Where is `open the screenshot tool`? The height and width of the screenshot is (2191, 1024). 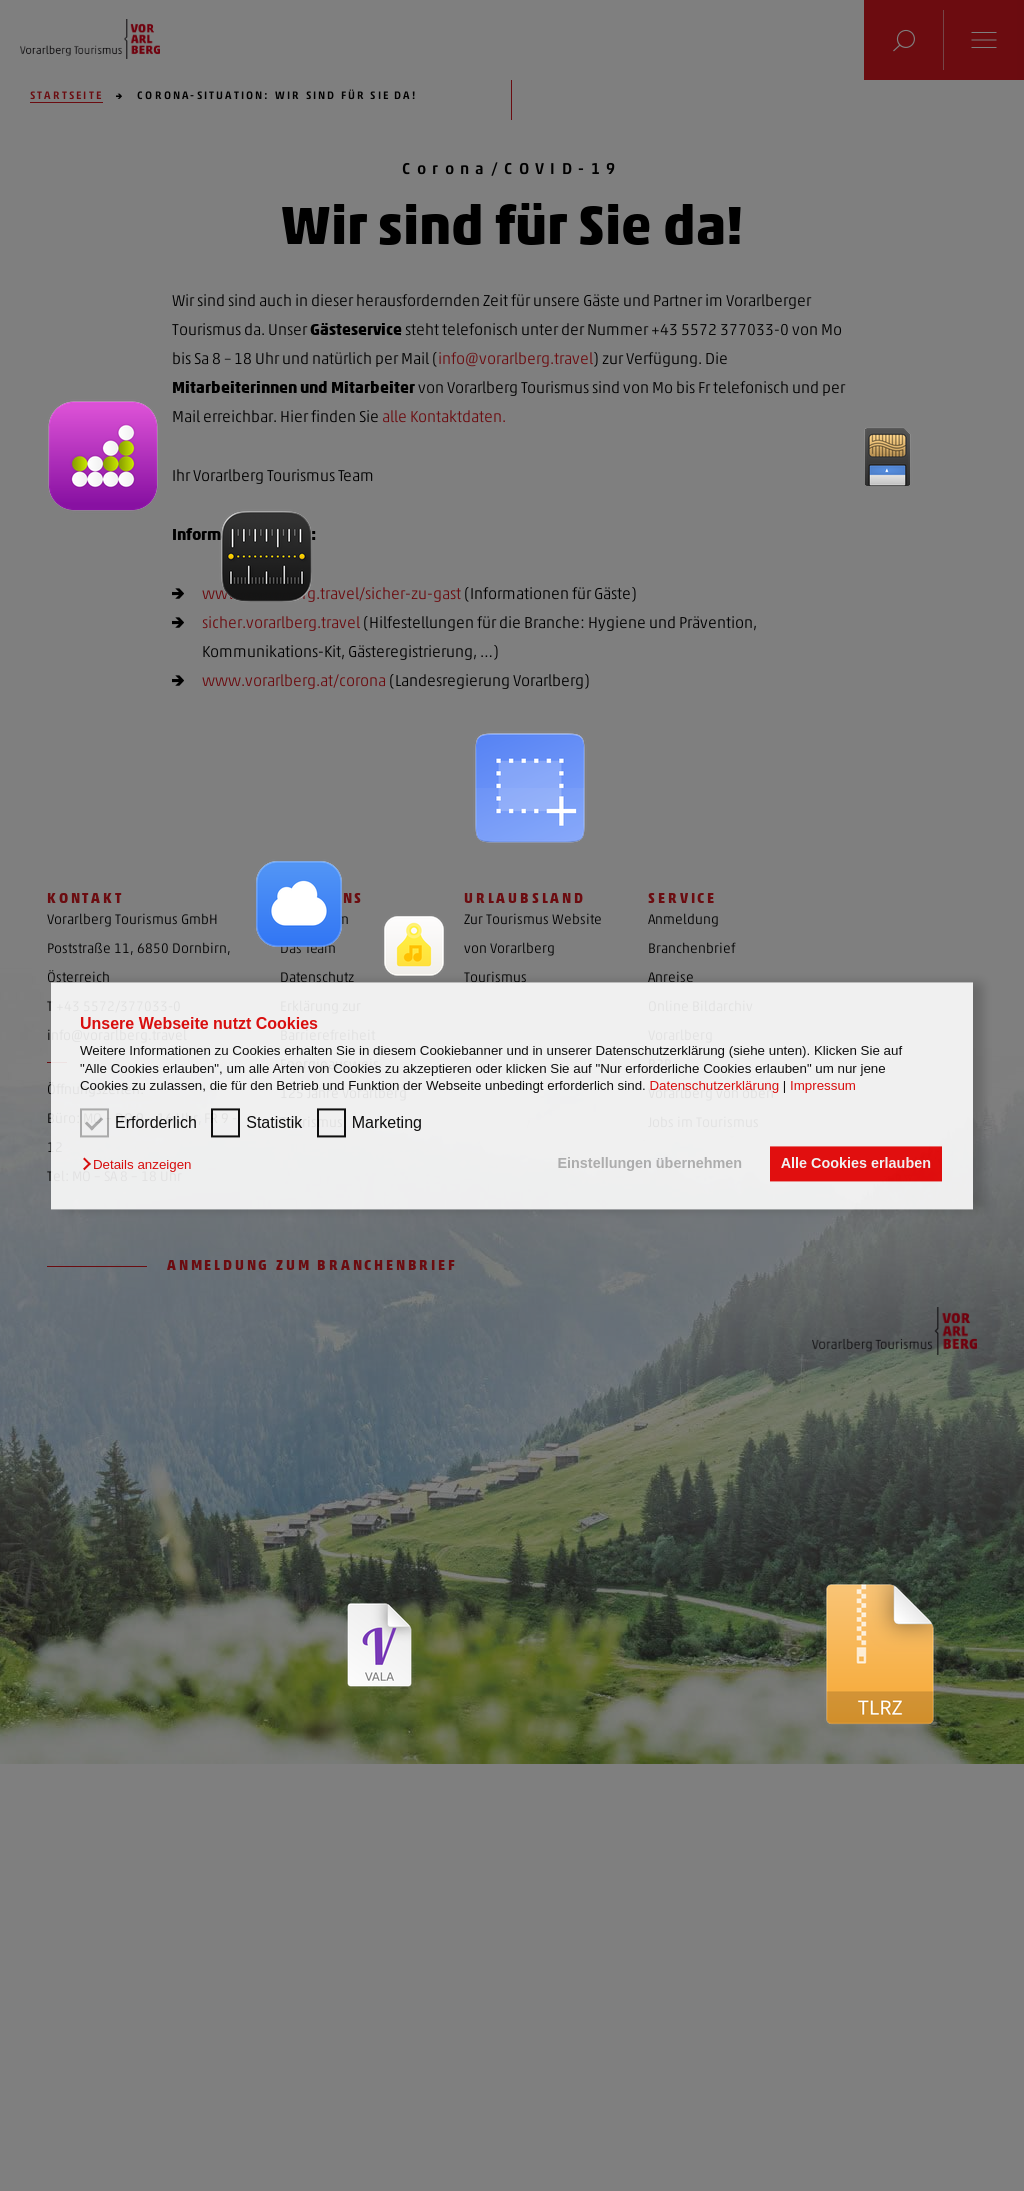
open the screenshot tool is located at coordinates (530, 788).